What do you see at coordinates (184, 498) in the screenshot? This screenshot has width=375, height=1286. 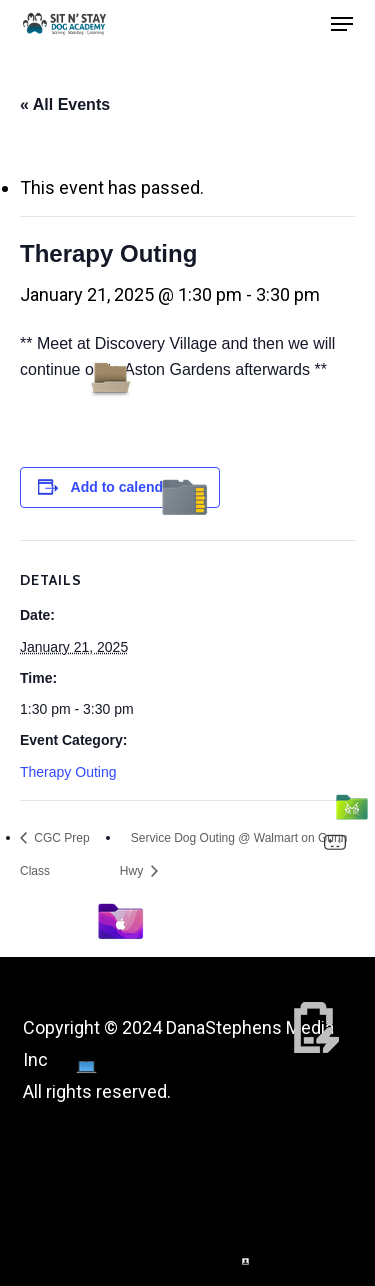 I see `open files stored on sd card` at bounding box center [184, 498].